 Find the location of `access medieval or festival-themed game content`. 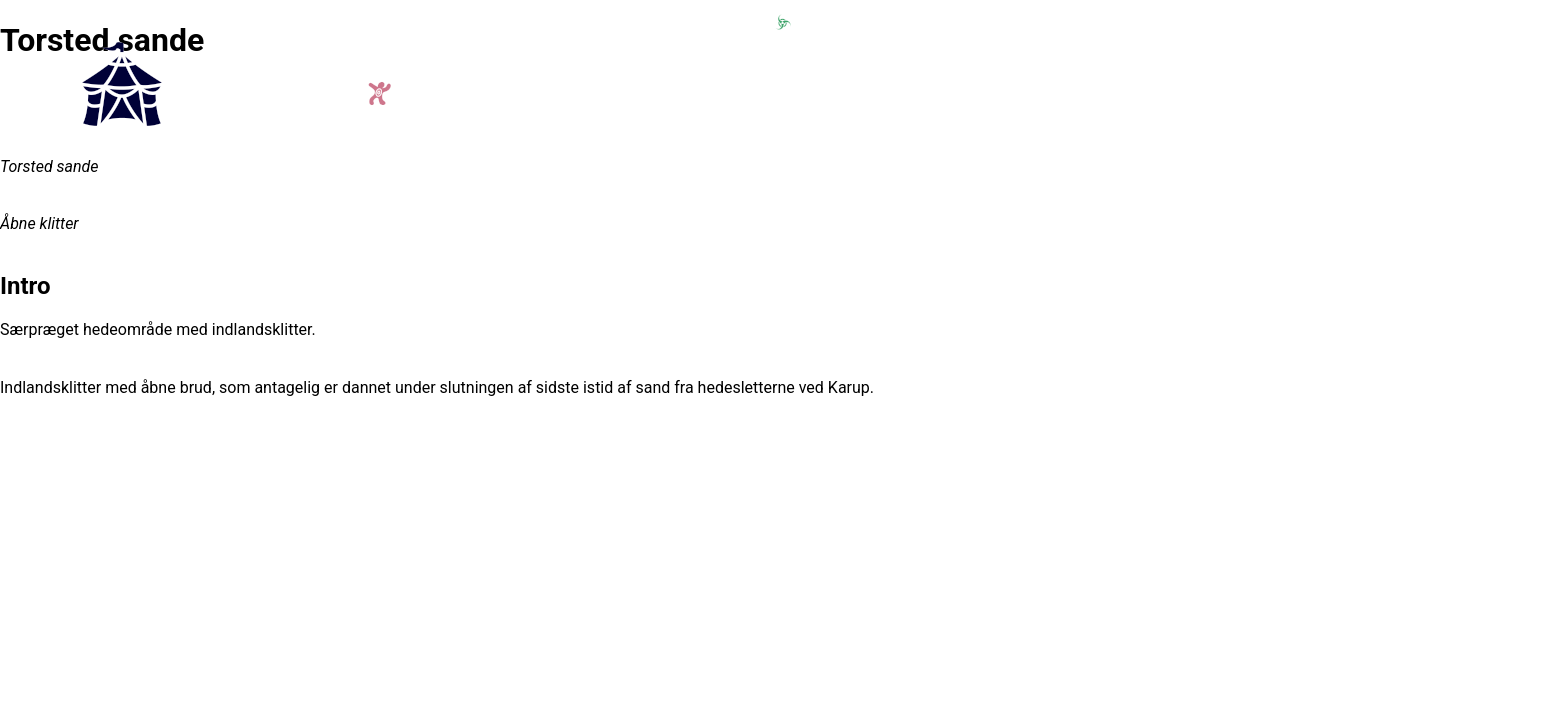

access medieval or festival-themed game content is located at coordinates (122, 84).